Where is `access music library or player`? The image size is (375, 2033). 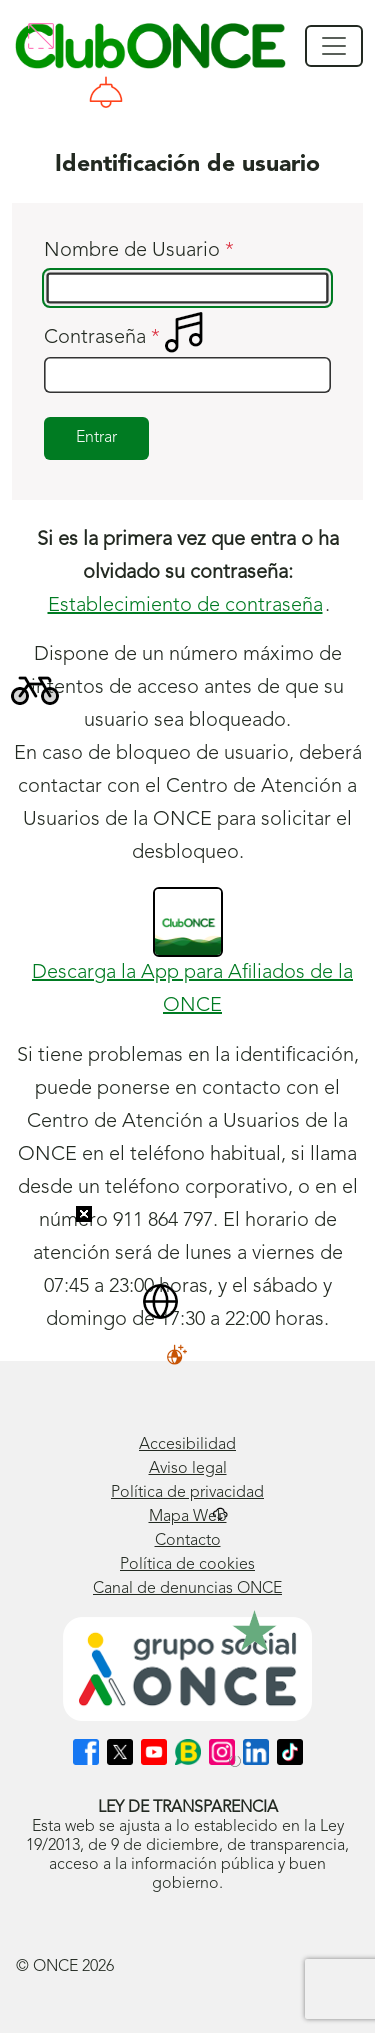 access music library or player is located at coordinates (186, 333).